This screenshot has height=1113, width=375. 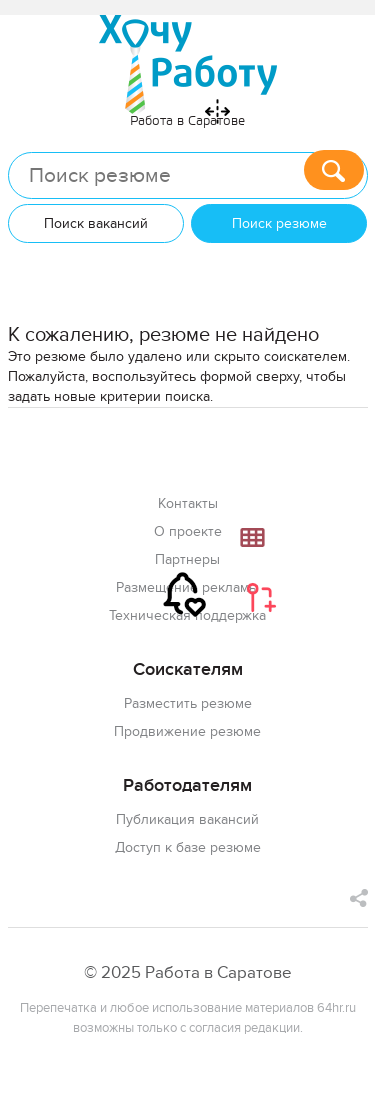 I want to click on open app grid or launcher, so click(x=252, y=537).